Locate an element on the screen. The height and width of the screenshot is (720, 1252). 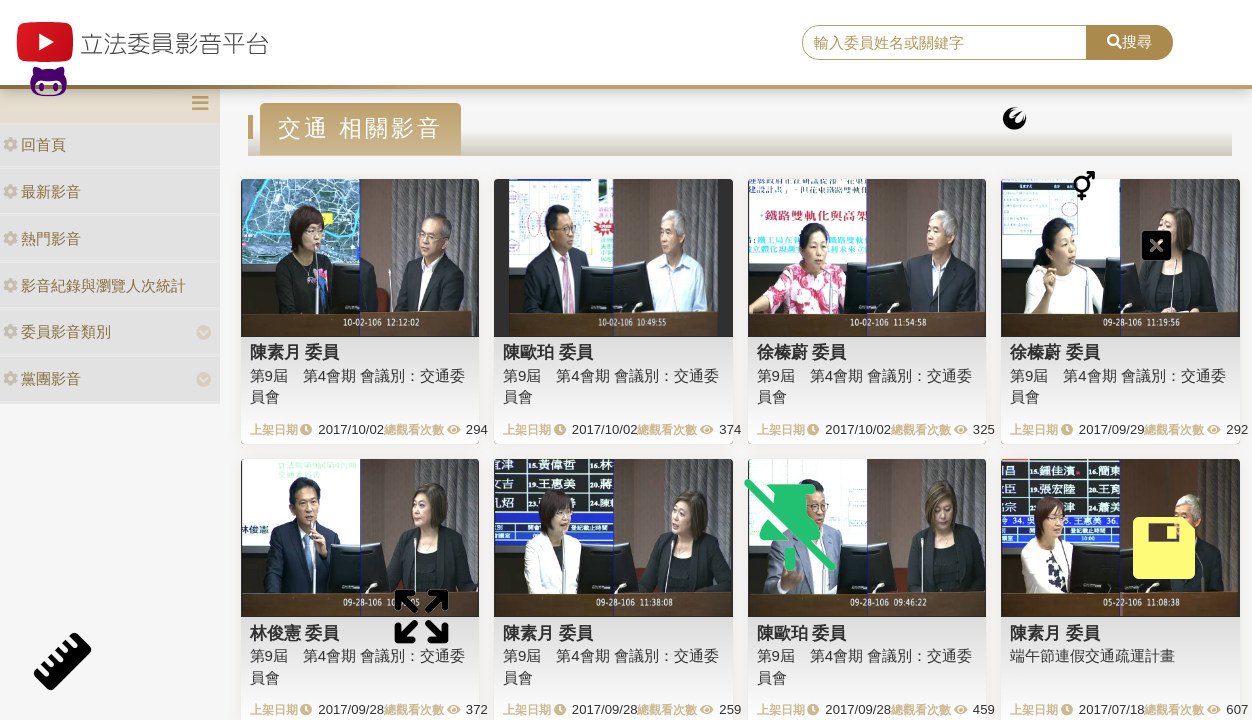
indicates gender options or selection is located at coordinates (1082, 186).